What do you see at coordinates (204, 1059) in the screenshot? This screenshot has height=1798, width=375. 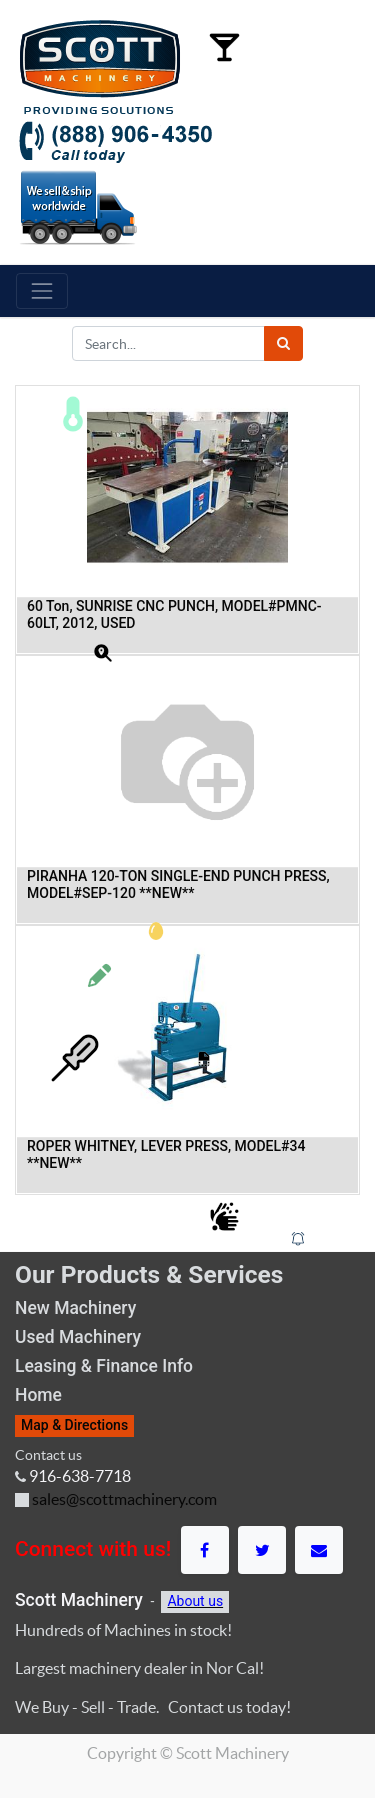 I see `file partially uploaded or in progress` at bounding box center [204, 1059].